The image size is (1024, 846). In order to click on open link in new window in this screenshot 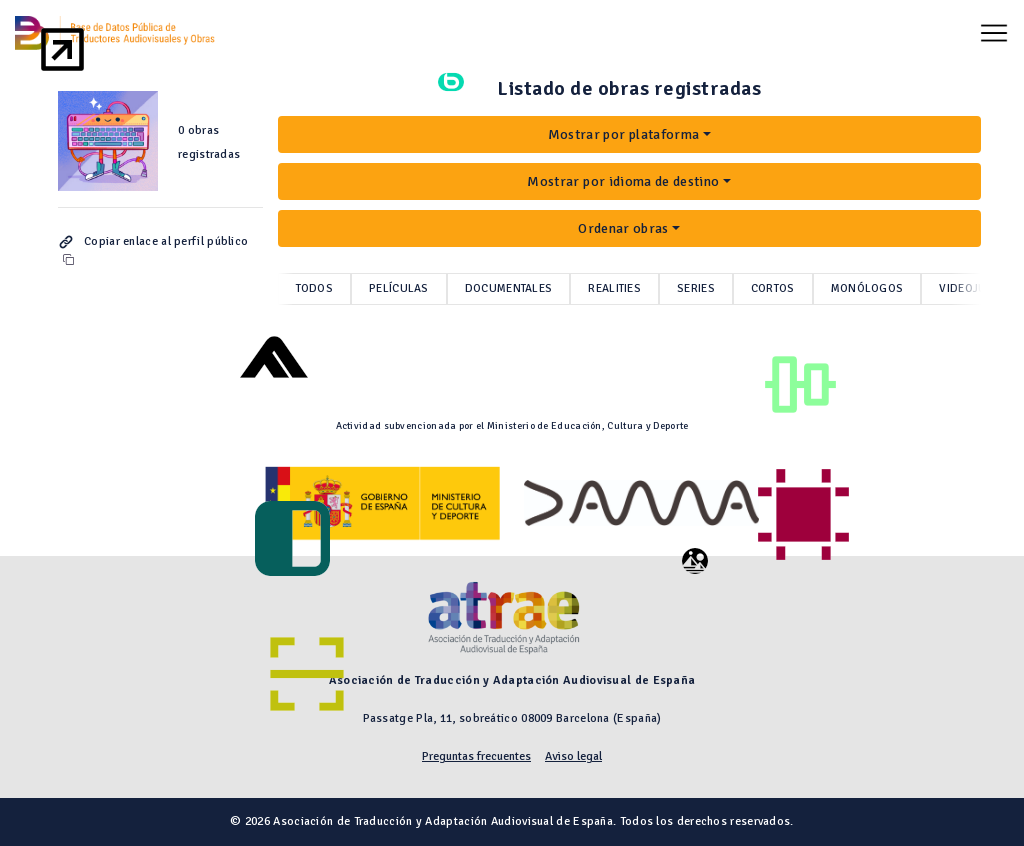, I will do `click(62, 49)`.